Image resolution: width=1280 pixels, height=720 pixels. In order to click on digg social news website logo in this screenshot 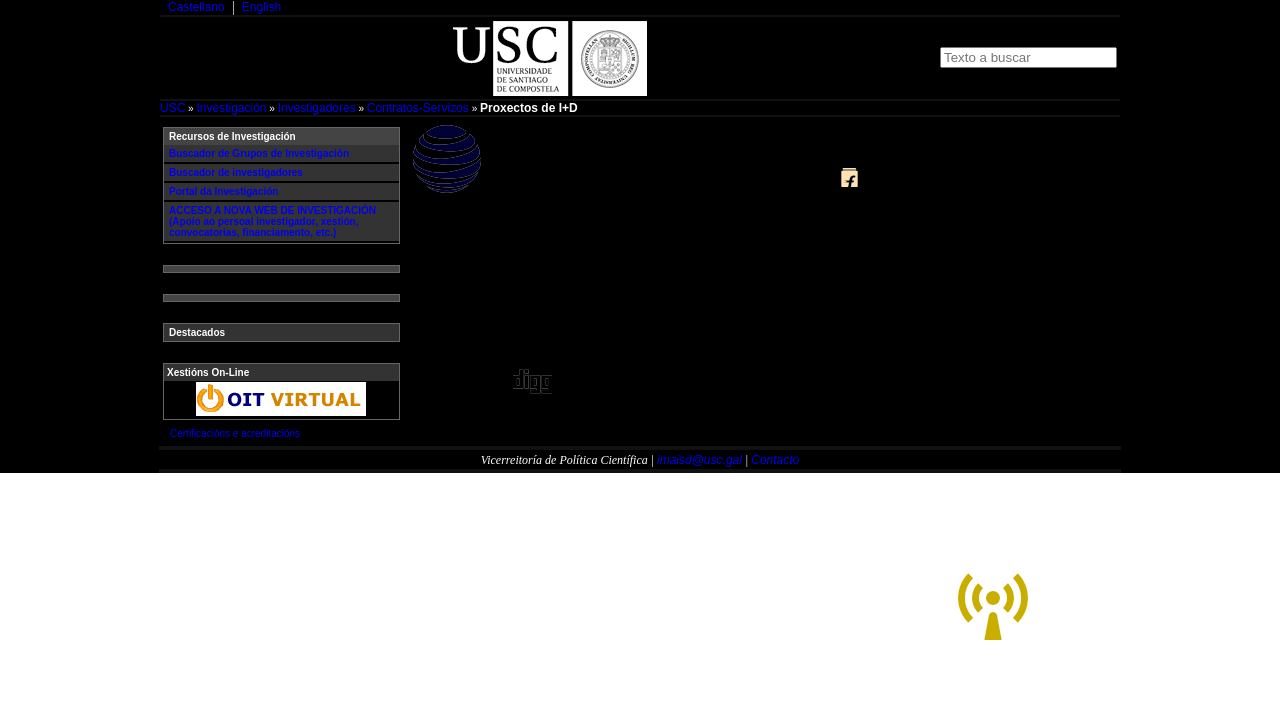, I will do `click(532, 381)`.